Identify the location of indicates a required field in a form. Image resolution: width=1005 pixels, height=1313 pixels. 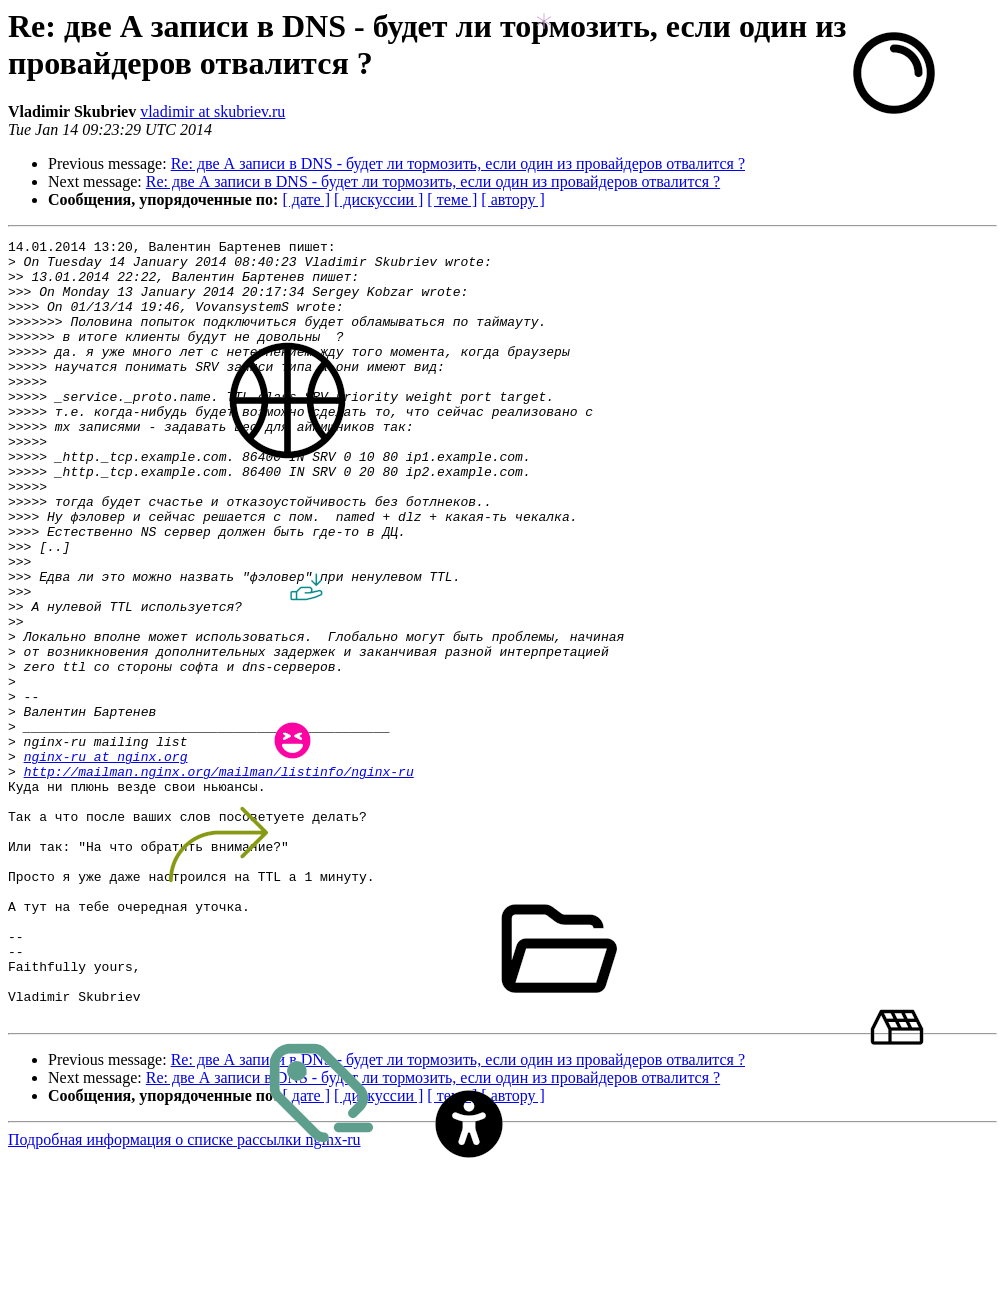
(544, 21).